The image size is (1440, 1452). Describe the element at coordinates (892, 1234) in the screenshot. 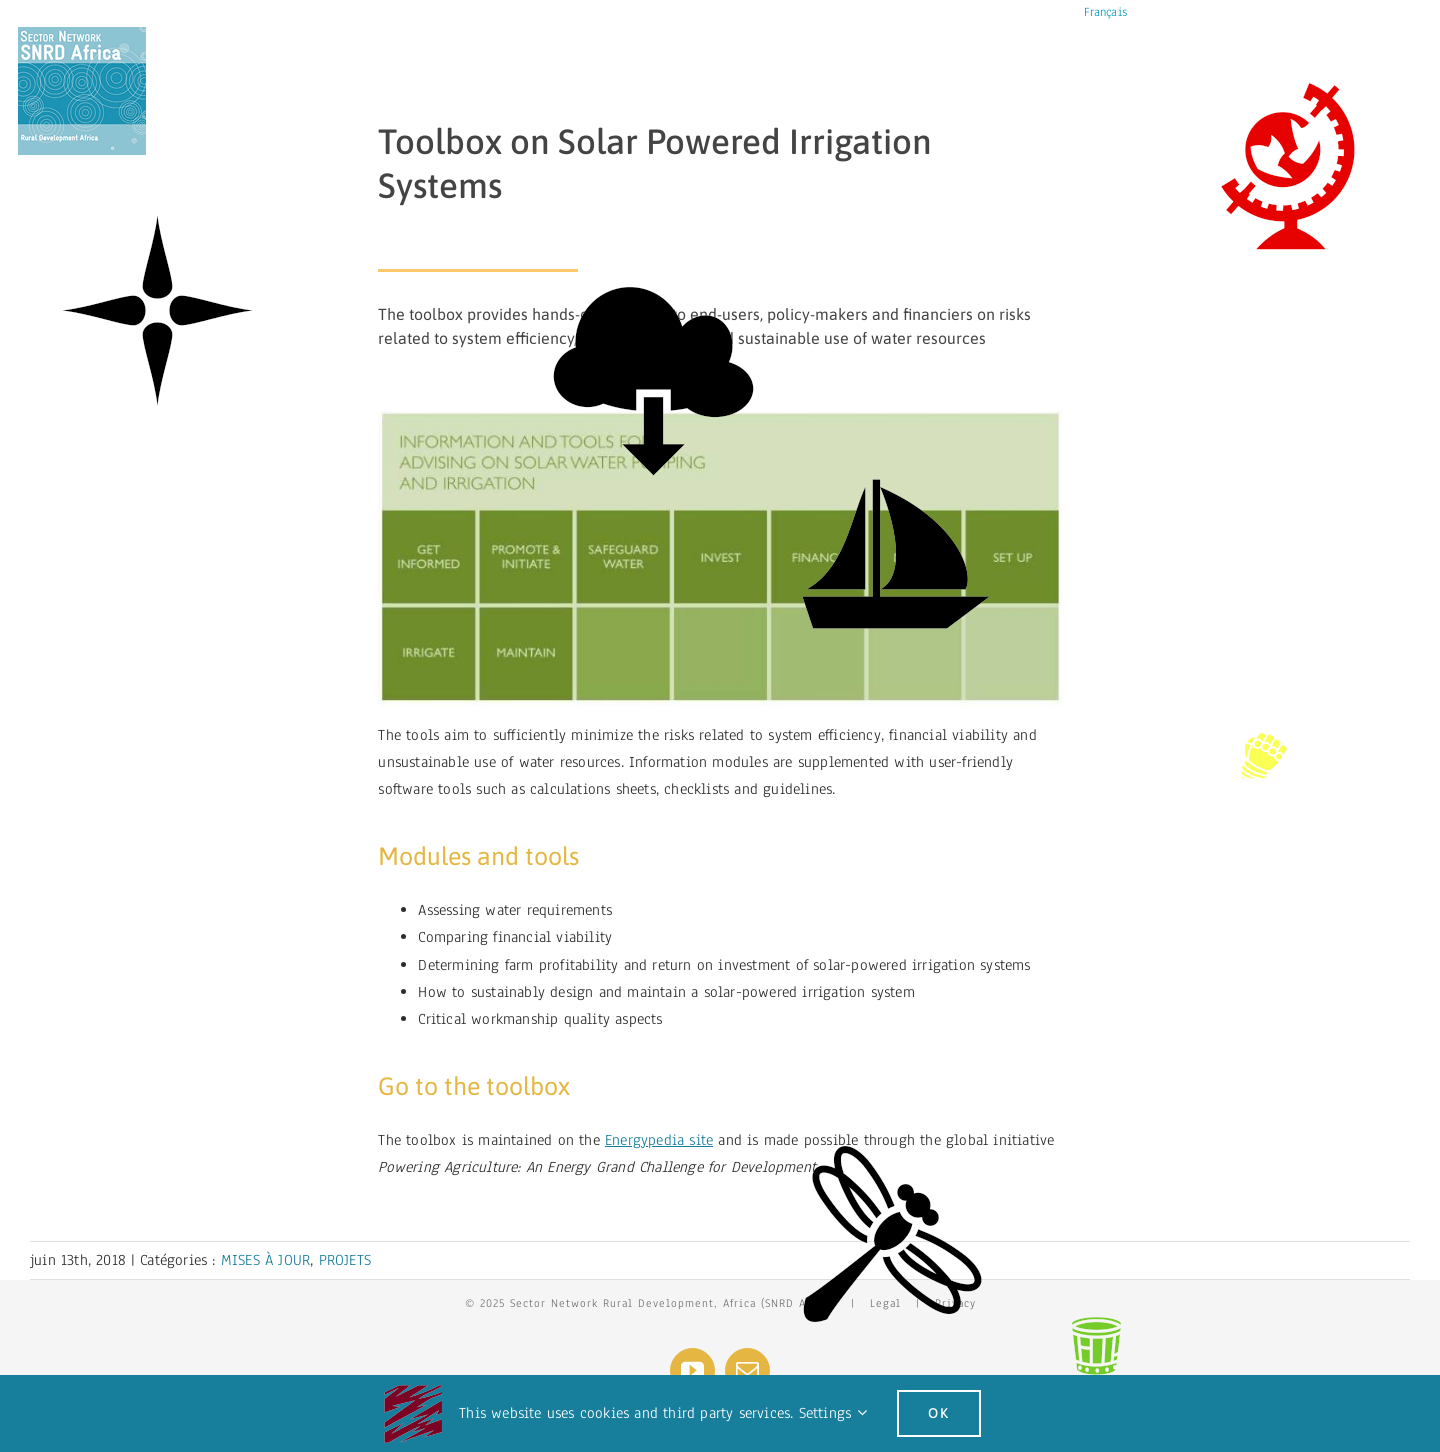

I see `nature or wildlife category indicator` at that location.